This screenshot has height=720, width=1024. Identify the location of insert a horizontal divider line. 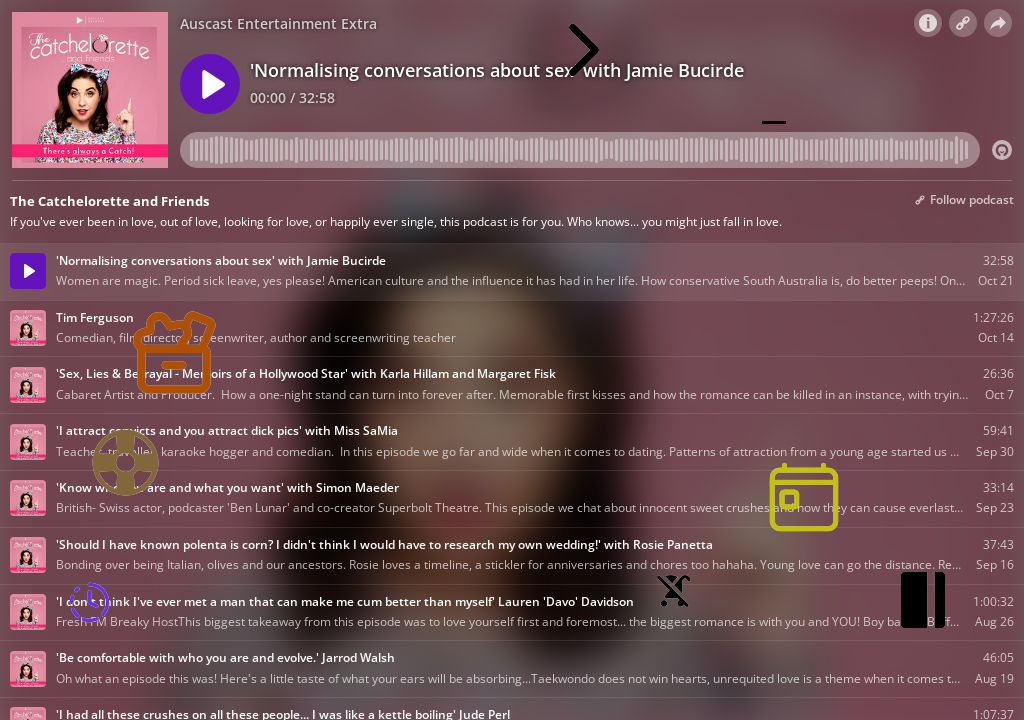
(774, 122).